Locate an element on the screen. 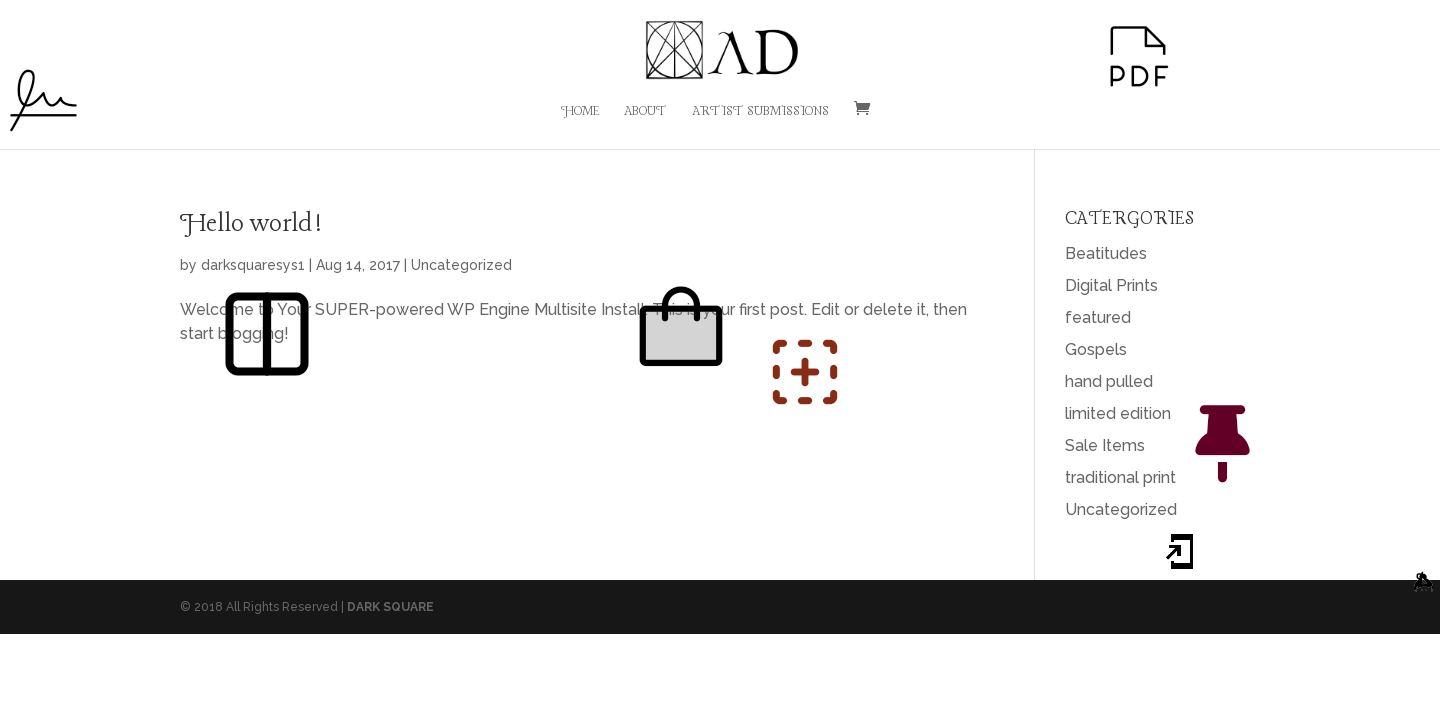 This screenshot has height=720, width=1440. open keybase app is located at coordinates (1423, 581).